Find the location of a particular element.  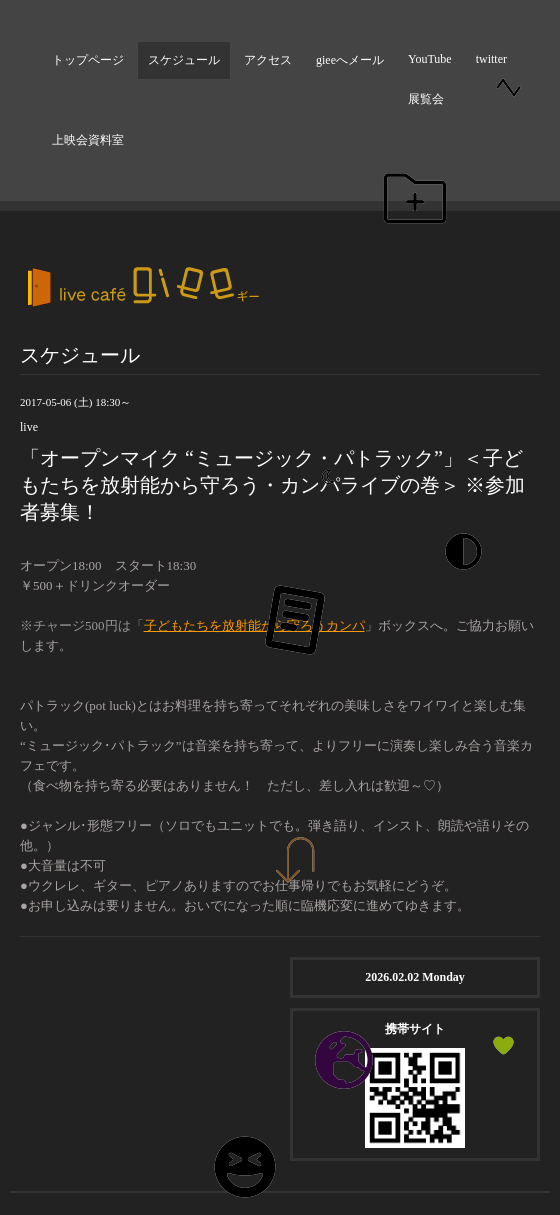

toggle dark mode is located at coordinates (329, 477).